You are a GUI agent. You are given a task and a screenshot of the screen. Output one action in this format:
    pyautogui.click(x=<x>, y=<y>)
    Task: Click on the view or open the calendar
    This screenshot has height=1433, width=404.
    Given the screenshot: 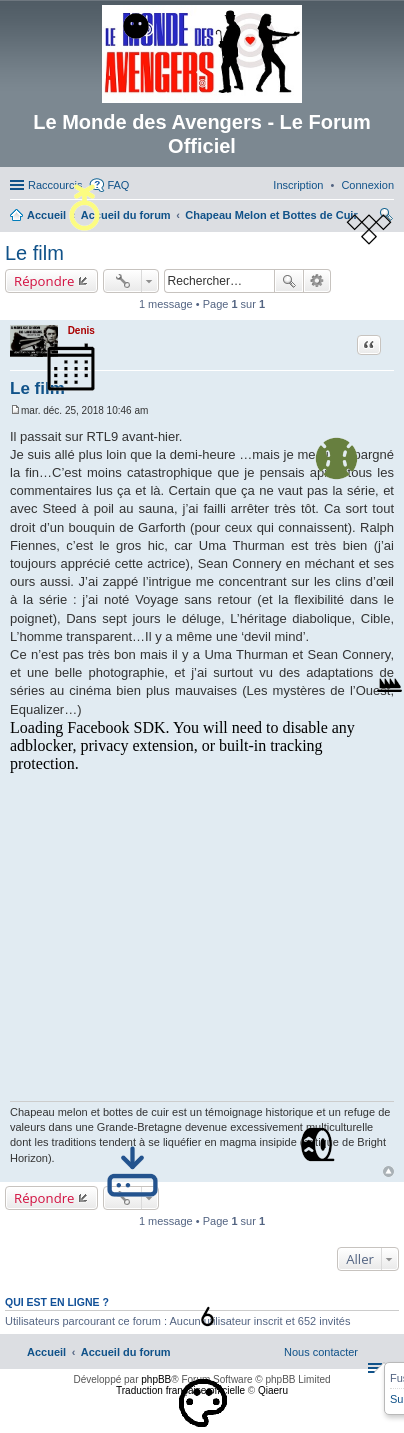 What is the action you would take?
    pyautogui.click(x=71, y=367)
    